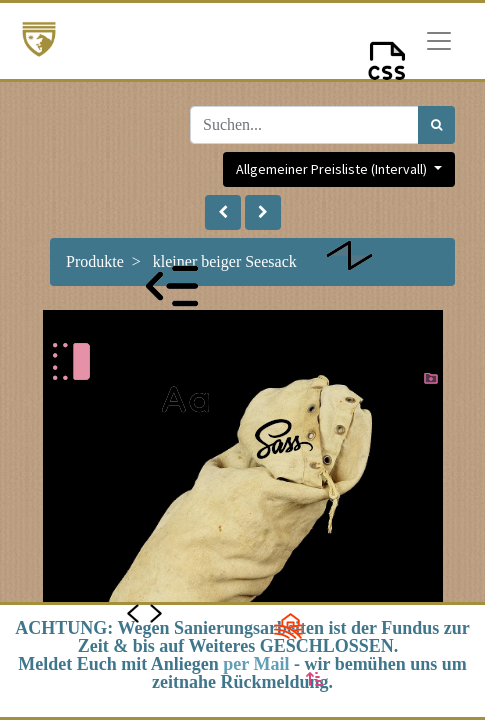  What do you see at coordinates (172, 286) in the screenshot?
I see `decrease text indentation` at bounding box center [172, 286].